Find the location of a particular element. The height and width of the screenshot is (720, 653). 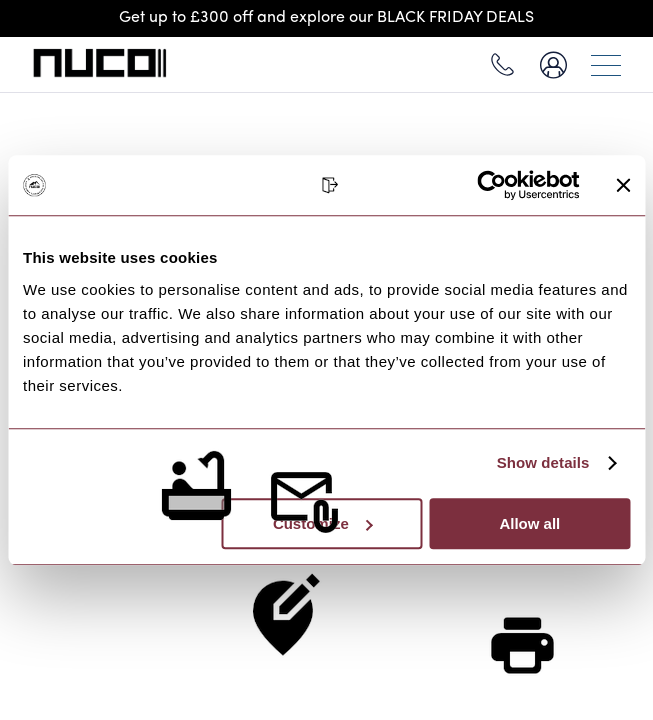

edit a saved location is located at coordinates (283, 618).